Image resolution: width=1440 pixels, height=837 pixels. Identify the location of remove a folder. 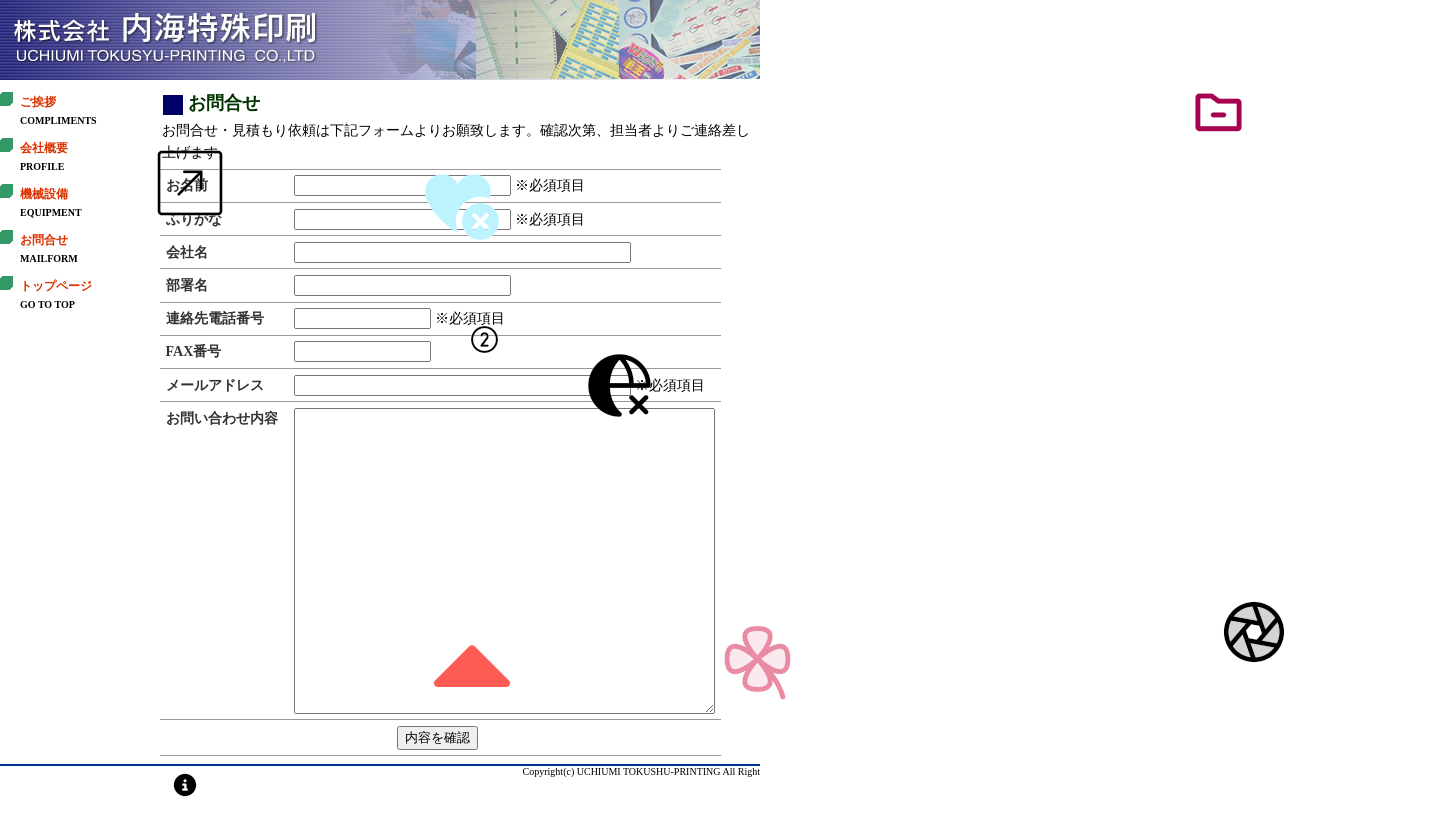
(1218, 111).